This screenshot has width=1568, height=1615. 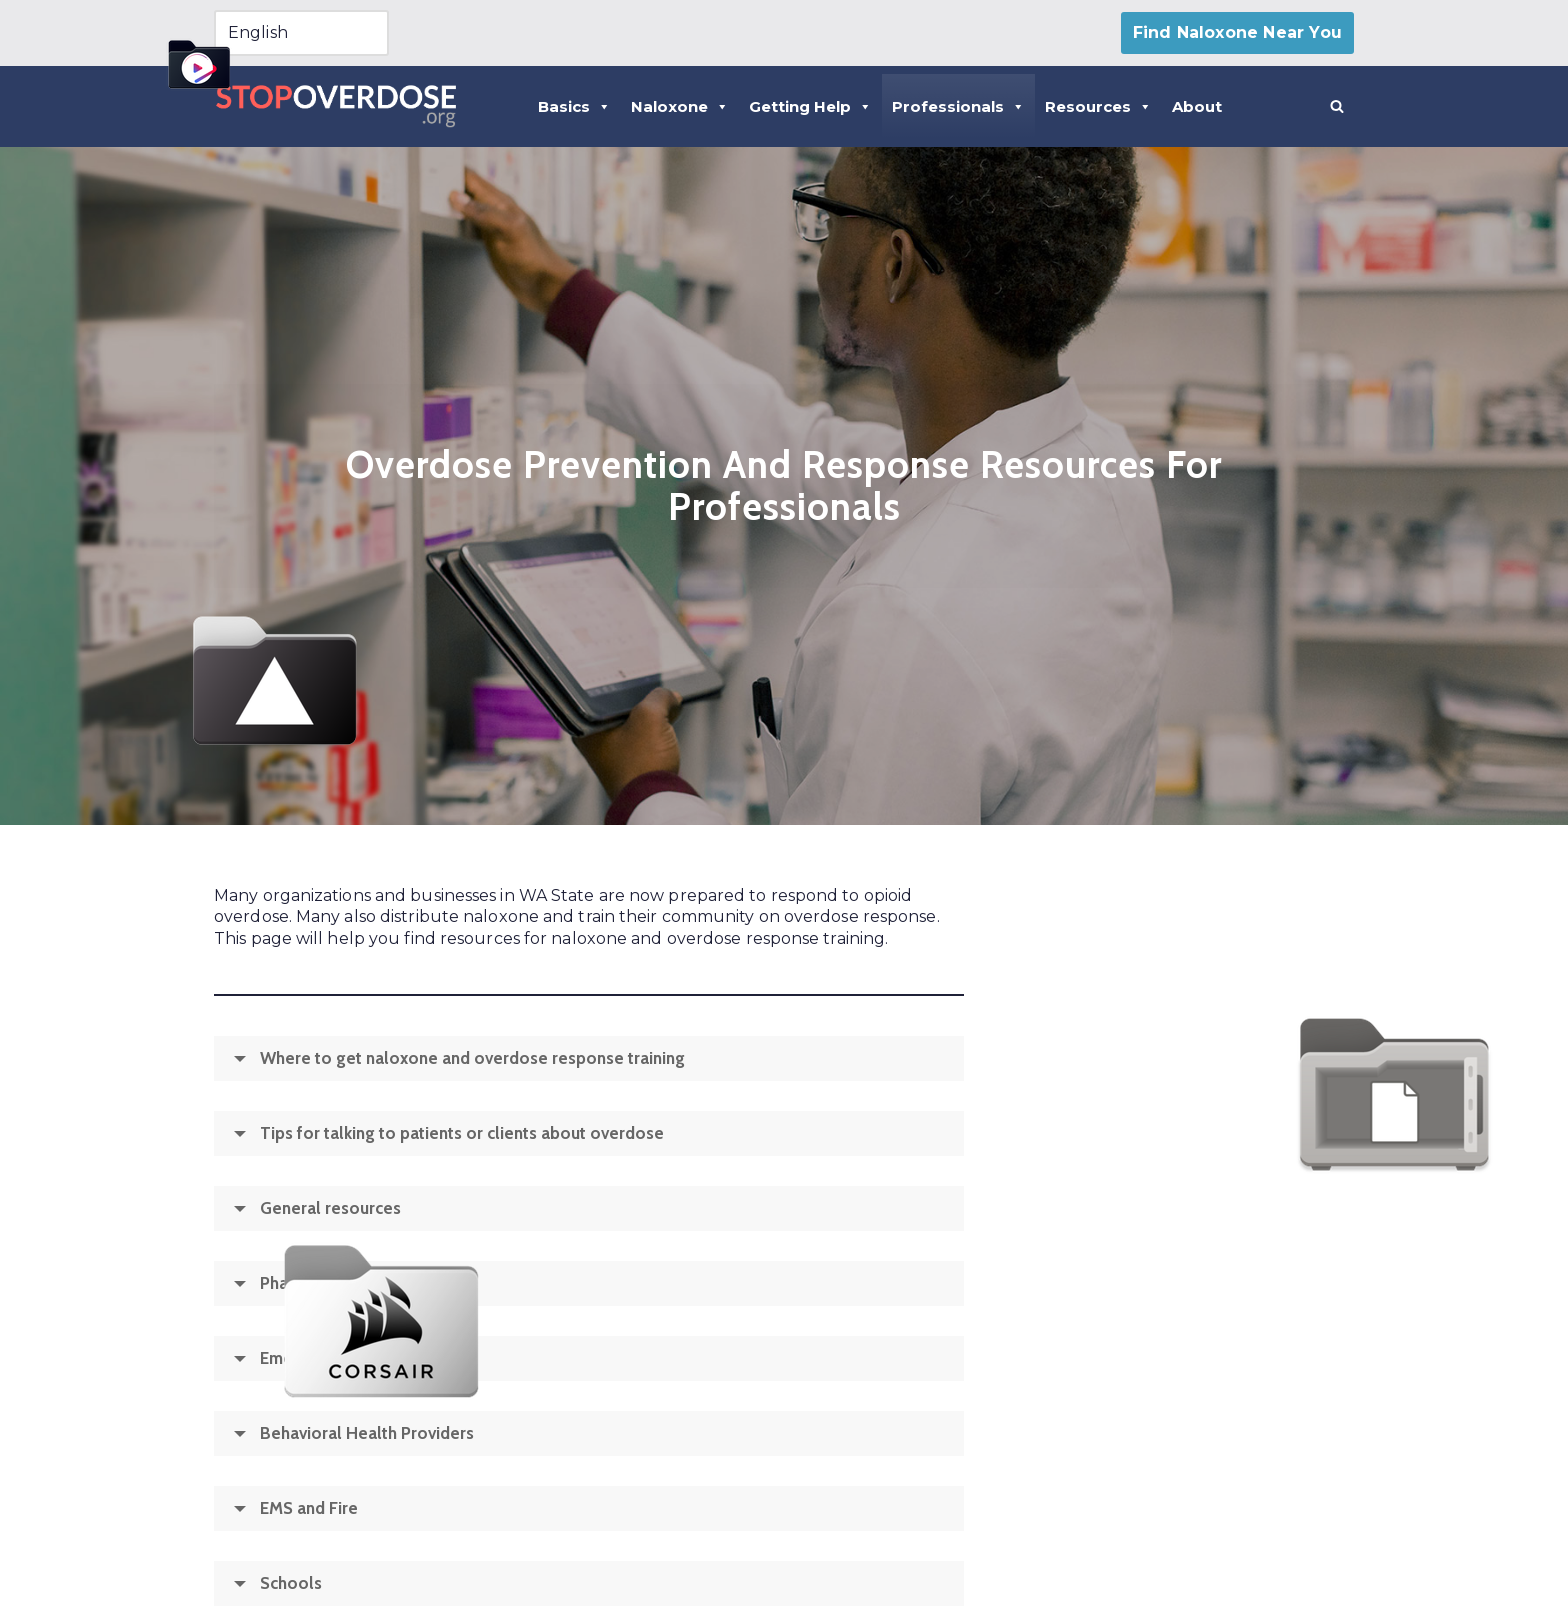 What do you see at coordinates (199, 66) in the screenshot?
I see `folder containing youtube music vanced app files` at bounding box center [199, 66].